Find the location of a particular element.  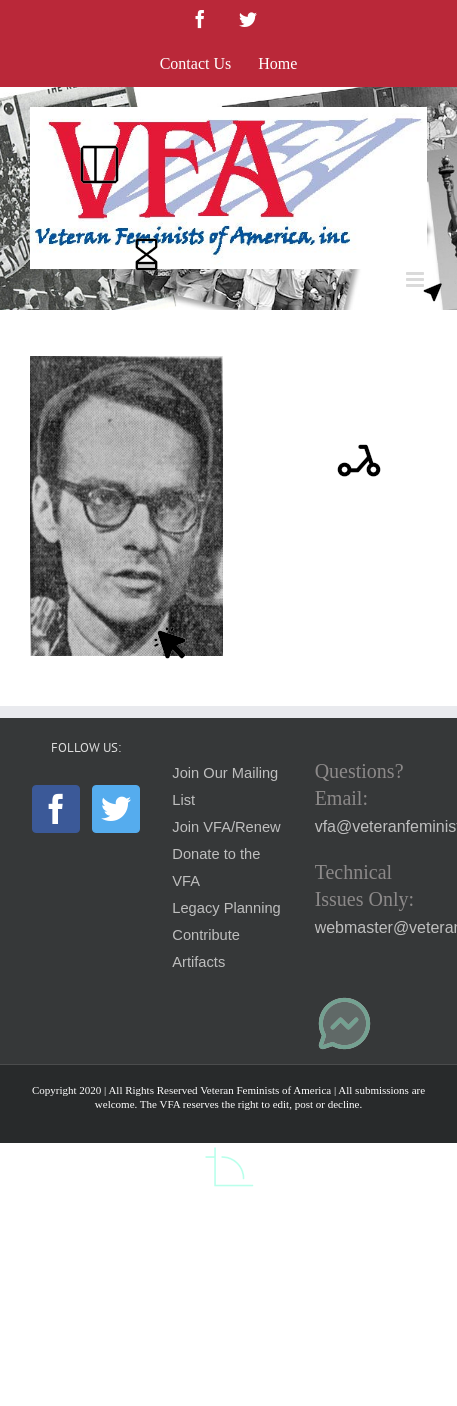

measure or adjust angle in a design tool is located at coordinates (227, 1169).